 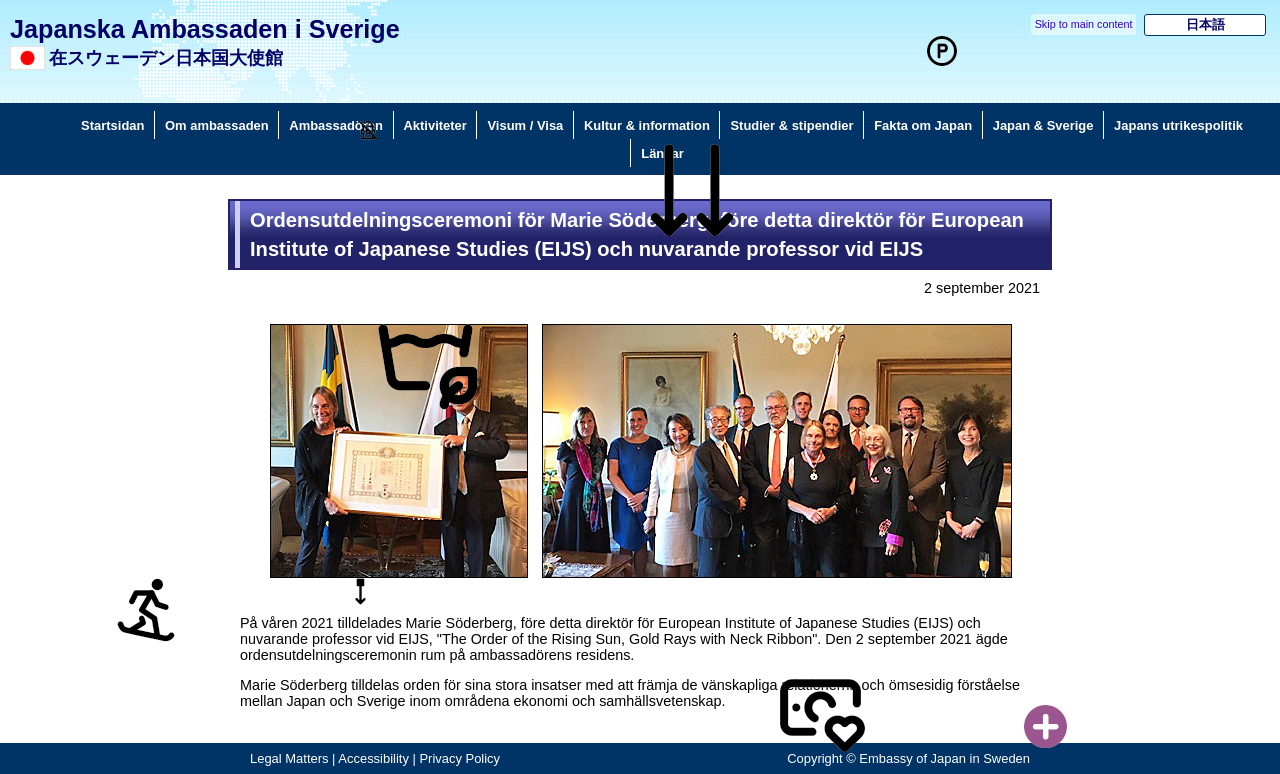 What do you see at coordinates (368, 130) in the screenshot?
I see `fire hydrant unavailable or out of service` at bounding box center [368, 130].